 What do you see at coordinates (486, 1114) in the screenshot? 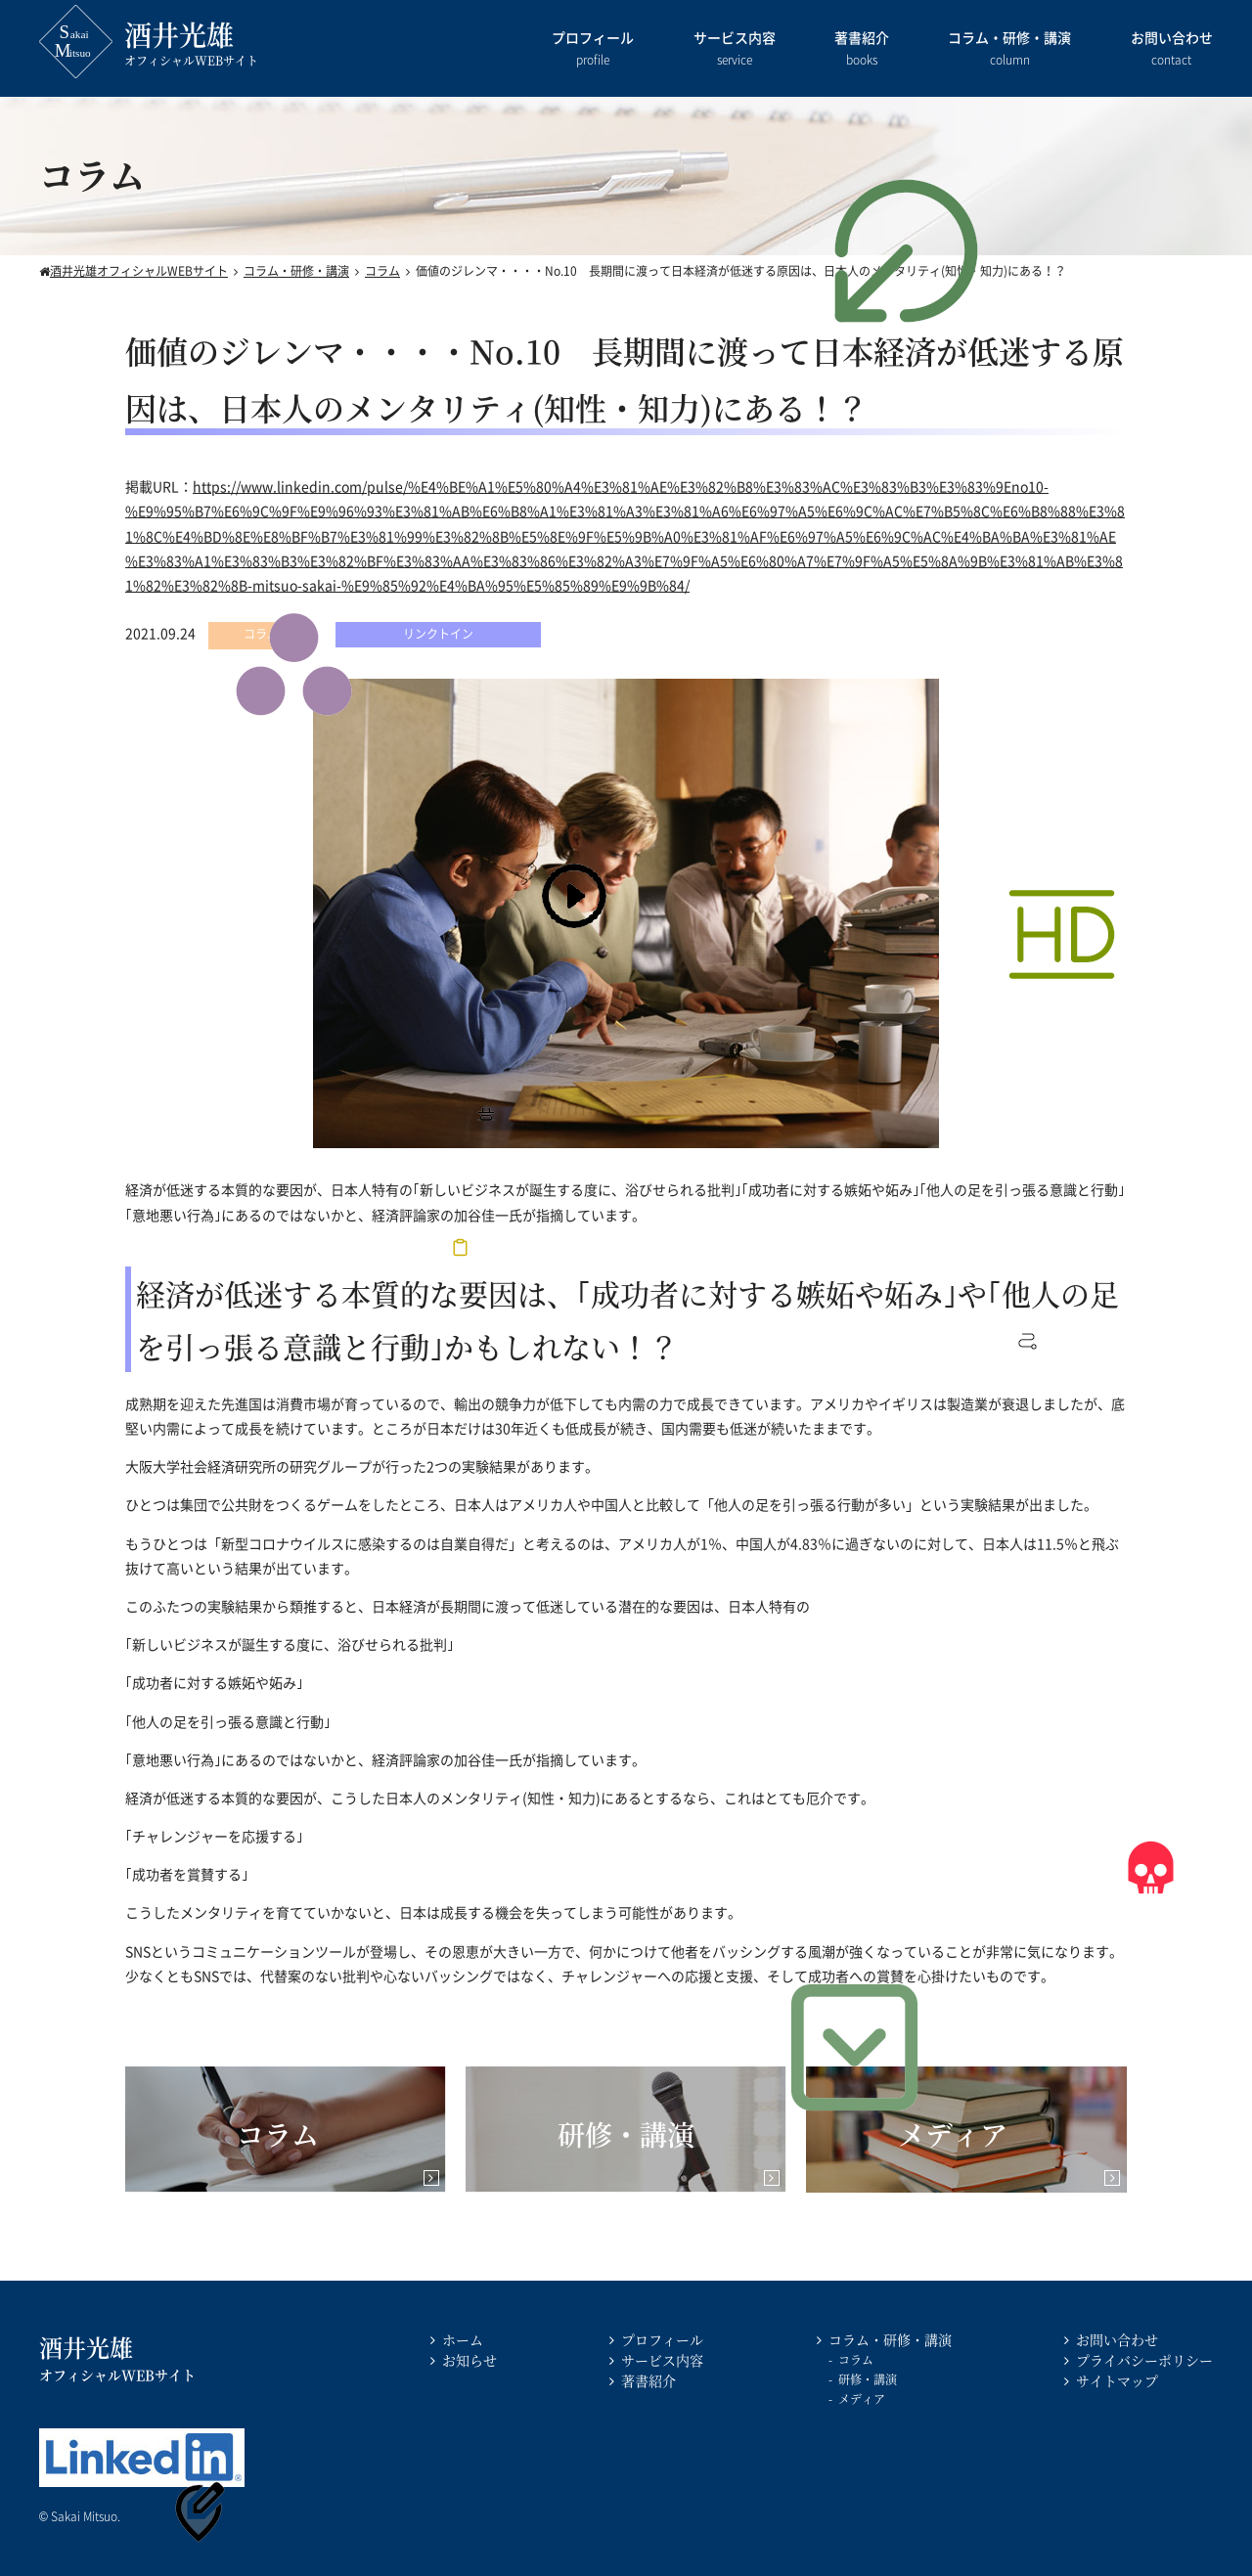
I see `align elements to the bottom with equal vertical spacing` at bounding box center [486, 1114].